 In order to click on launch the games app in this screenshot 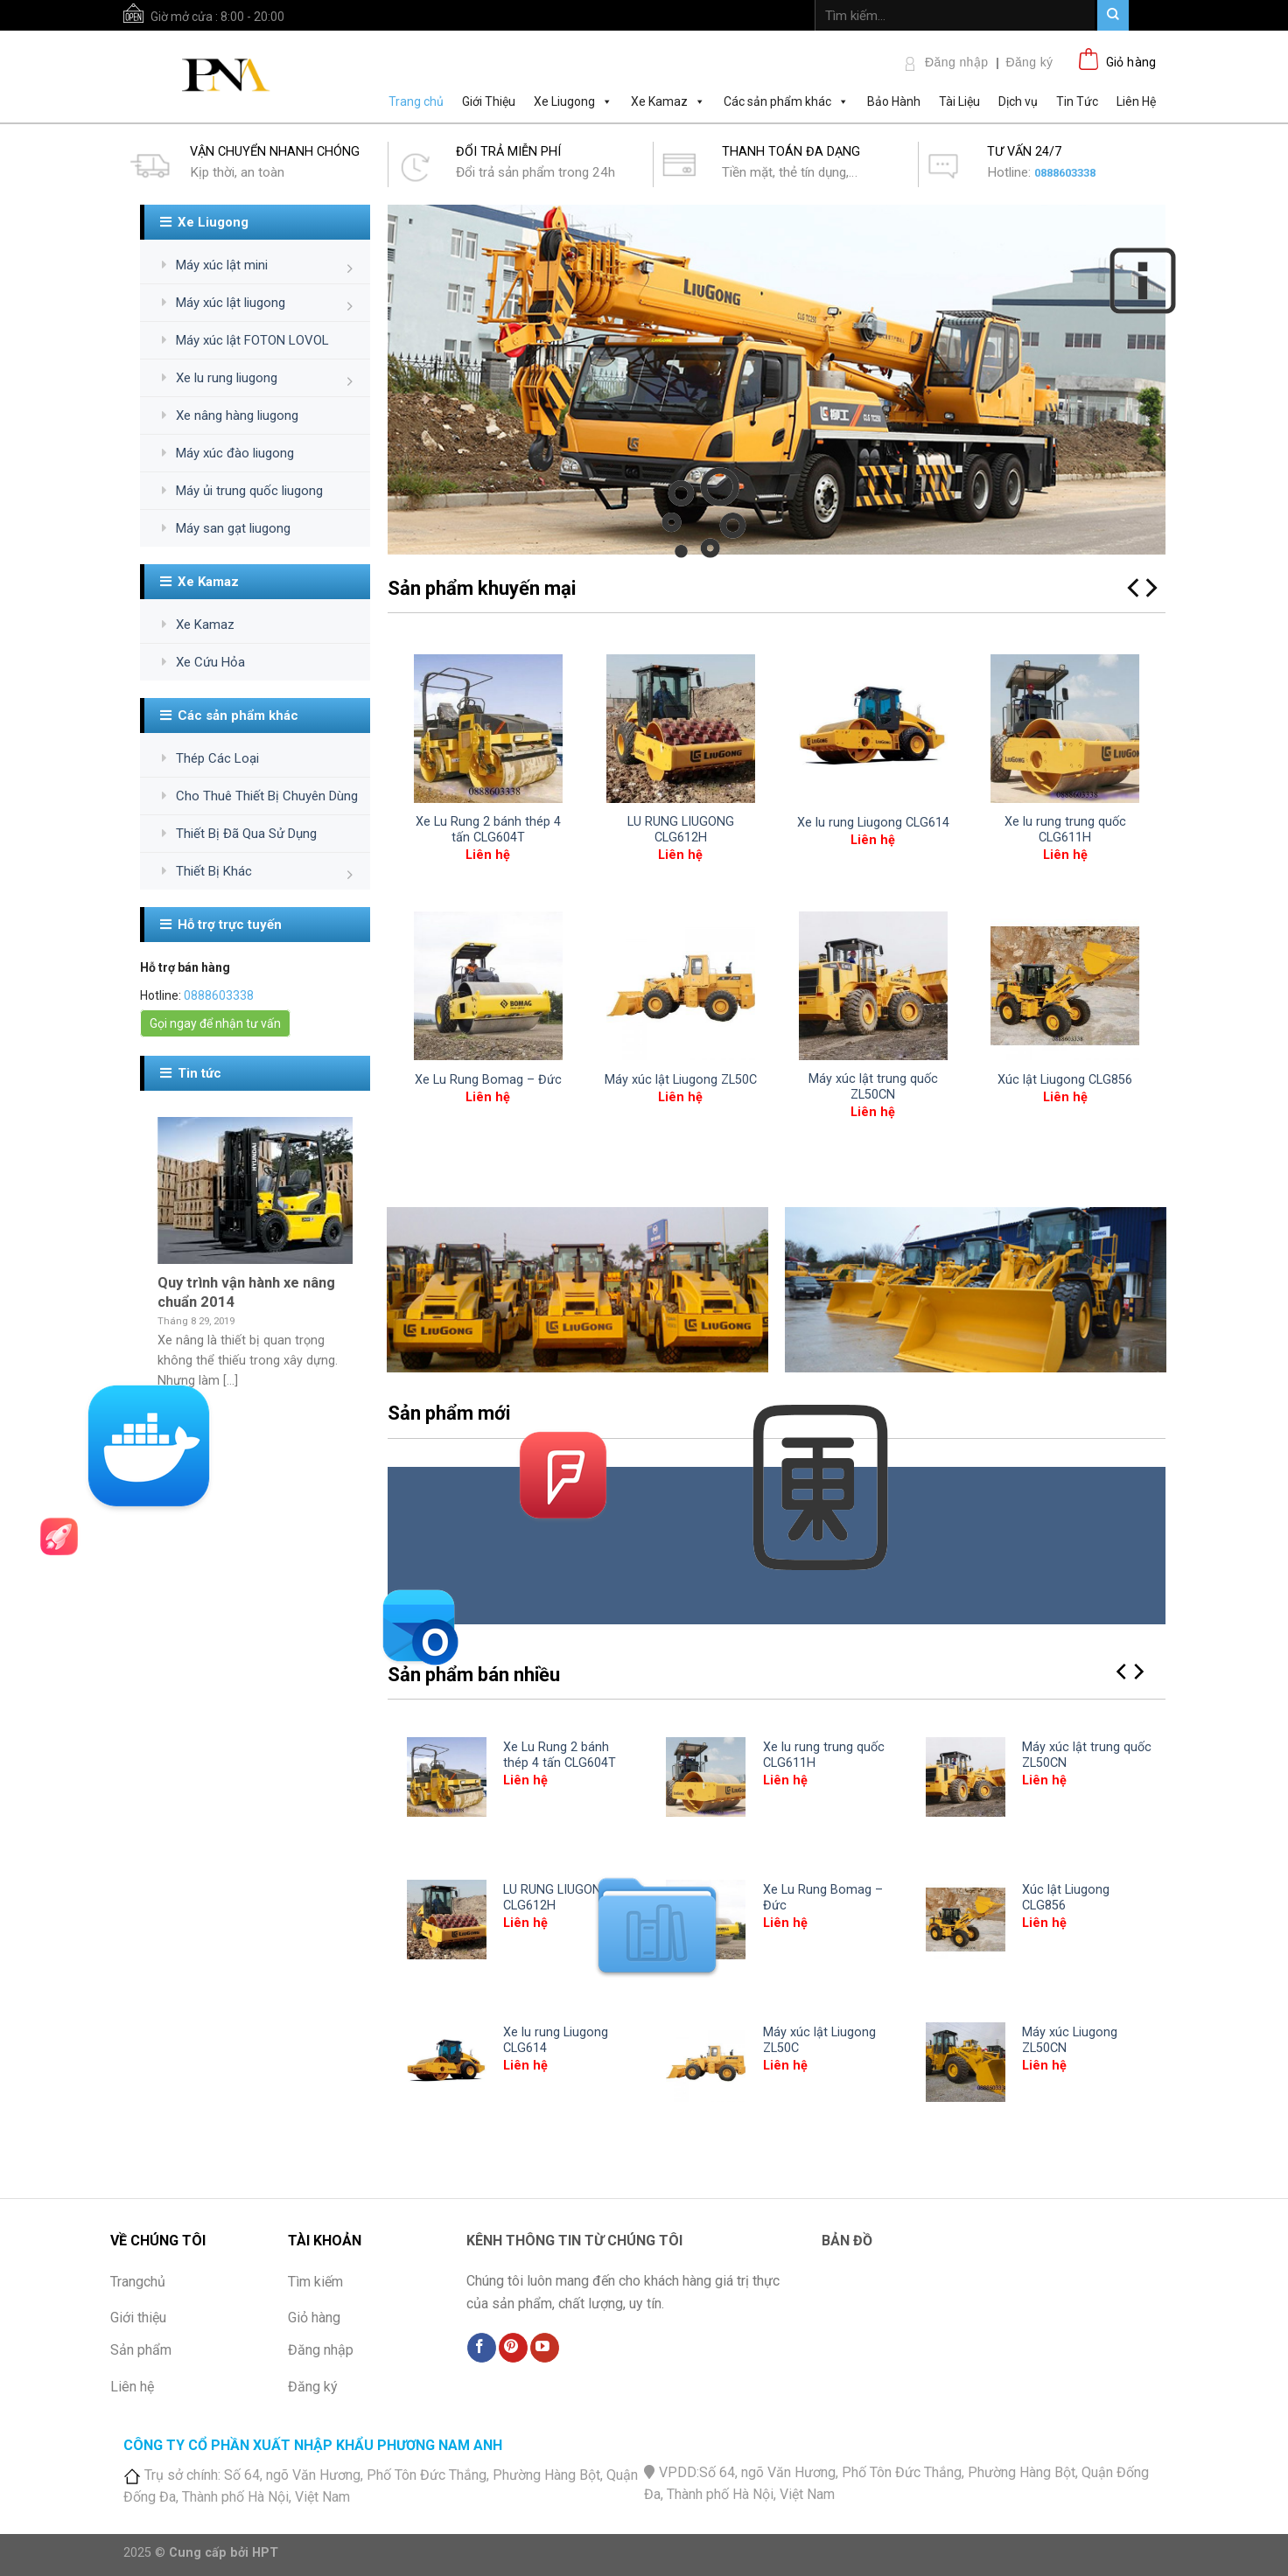, I will do `click(59, 1536)`.